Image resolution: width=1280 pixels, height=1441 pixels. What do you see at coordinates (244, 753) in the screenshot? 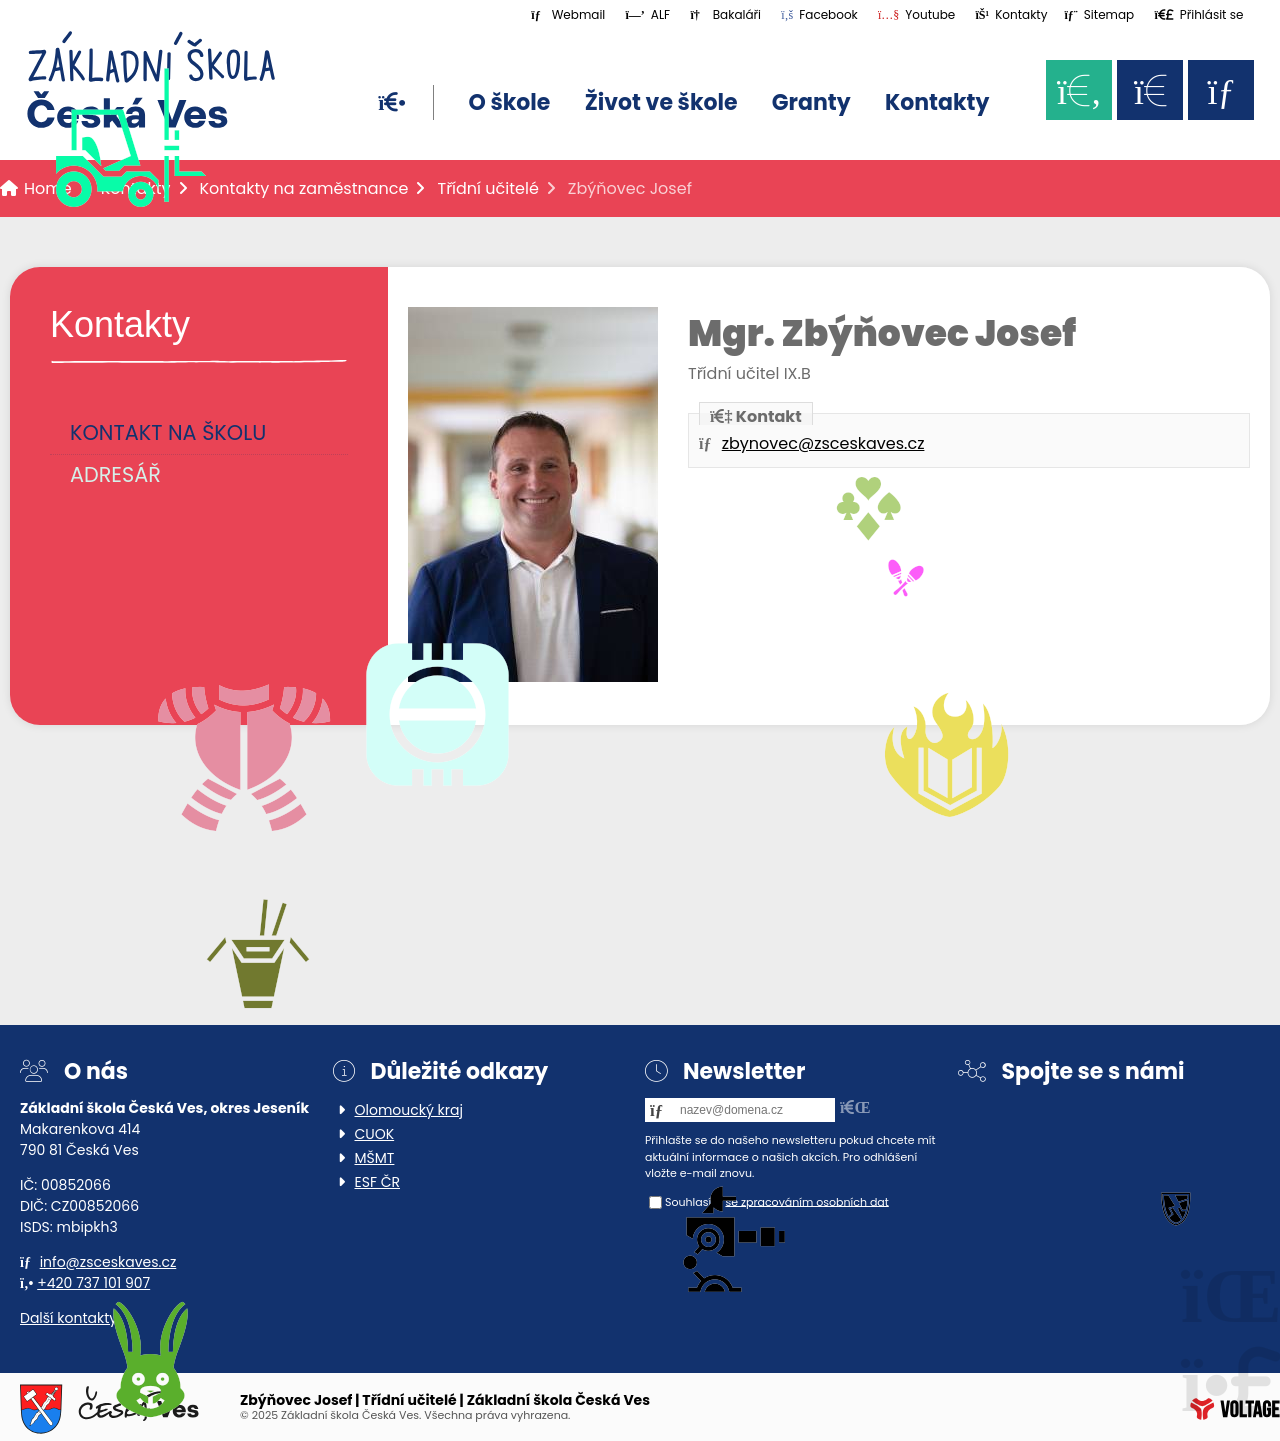
I see `equip armor or defensive gear` at bounding box center [244, 753].